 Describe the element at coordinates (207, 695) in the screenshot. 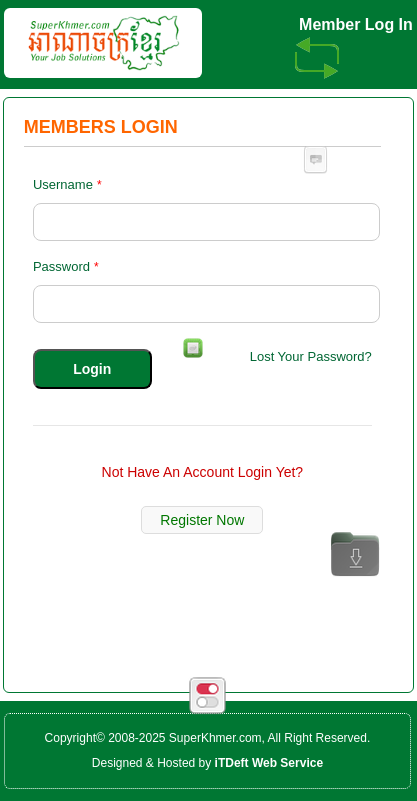

I see `open desktop preferences or settings` at that location.